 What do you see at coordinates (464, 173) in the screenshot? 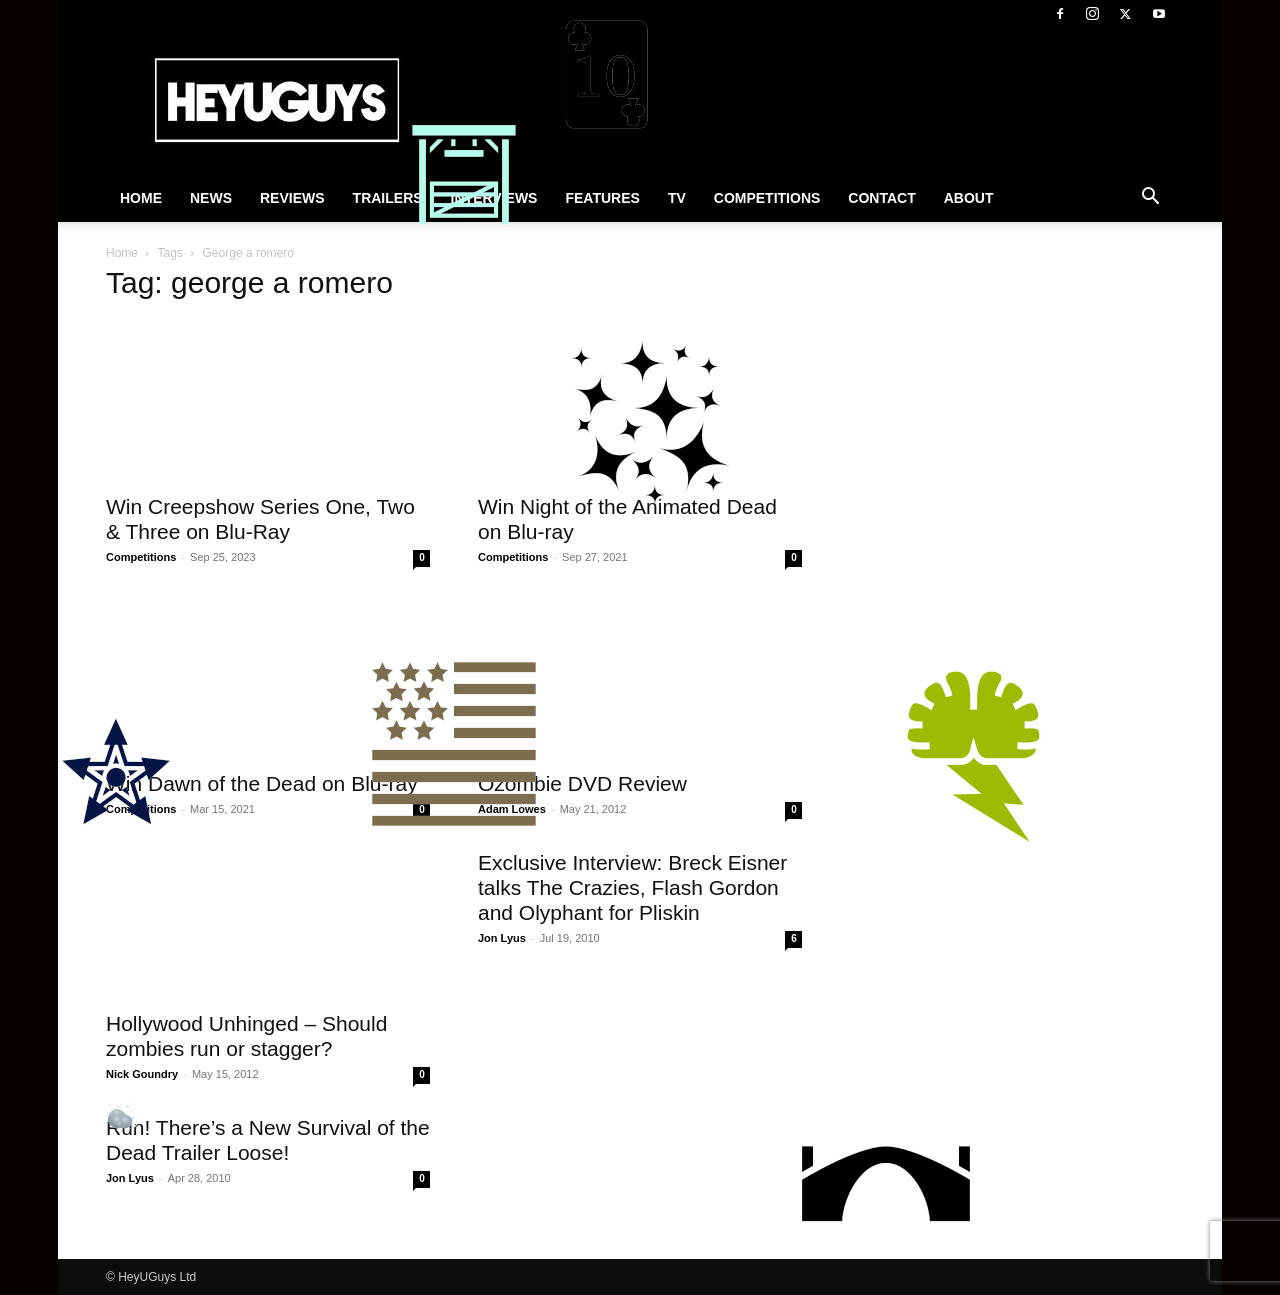
I see `access ranch or farm management features` at bounding box center [464, 173].